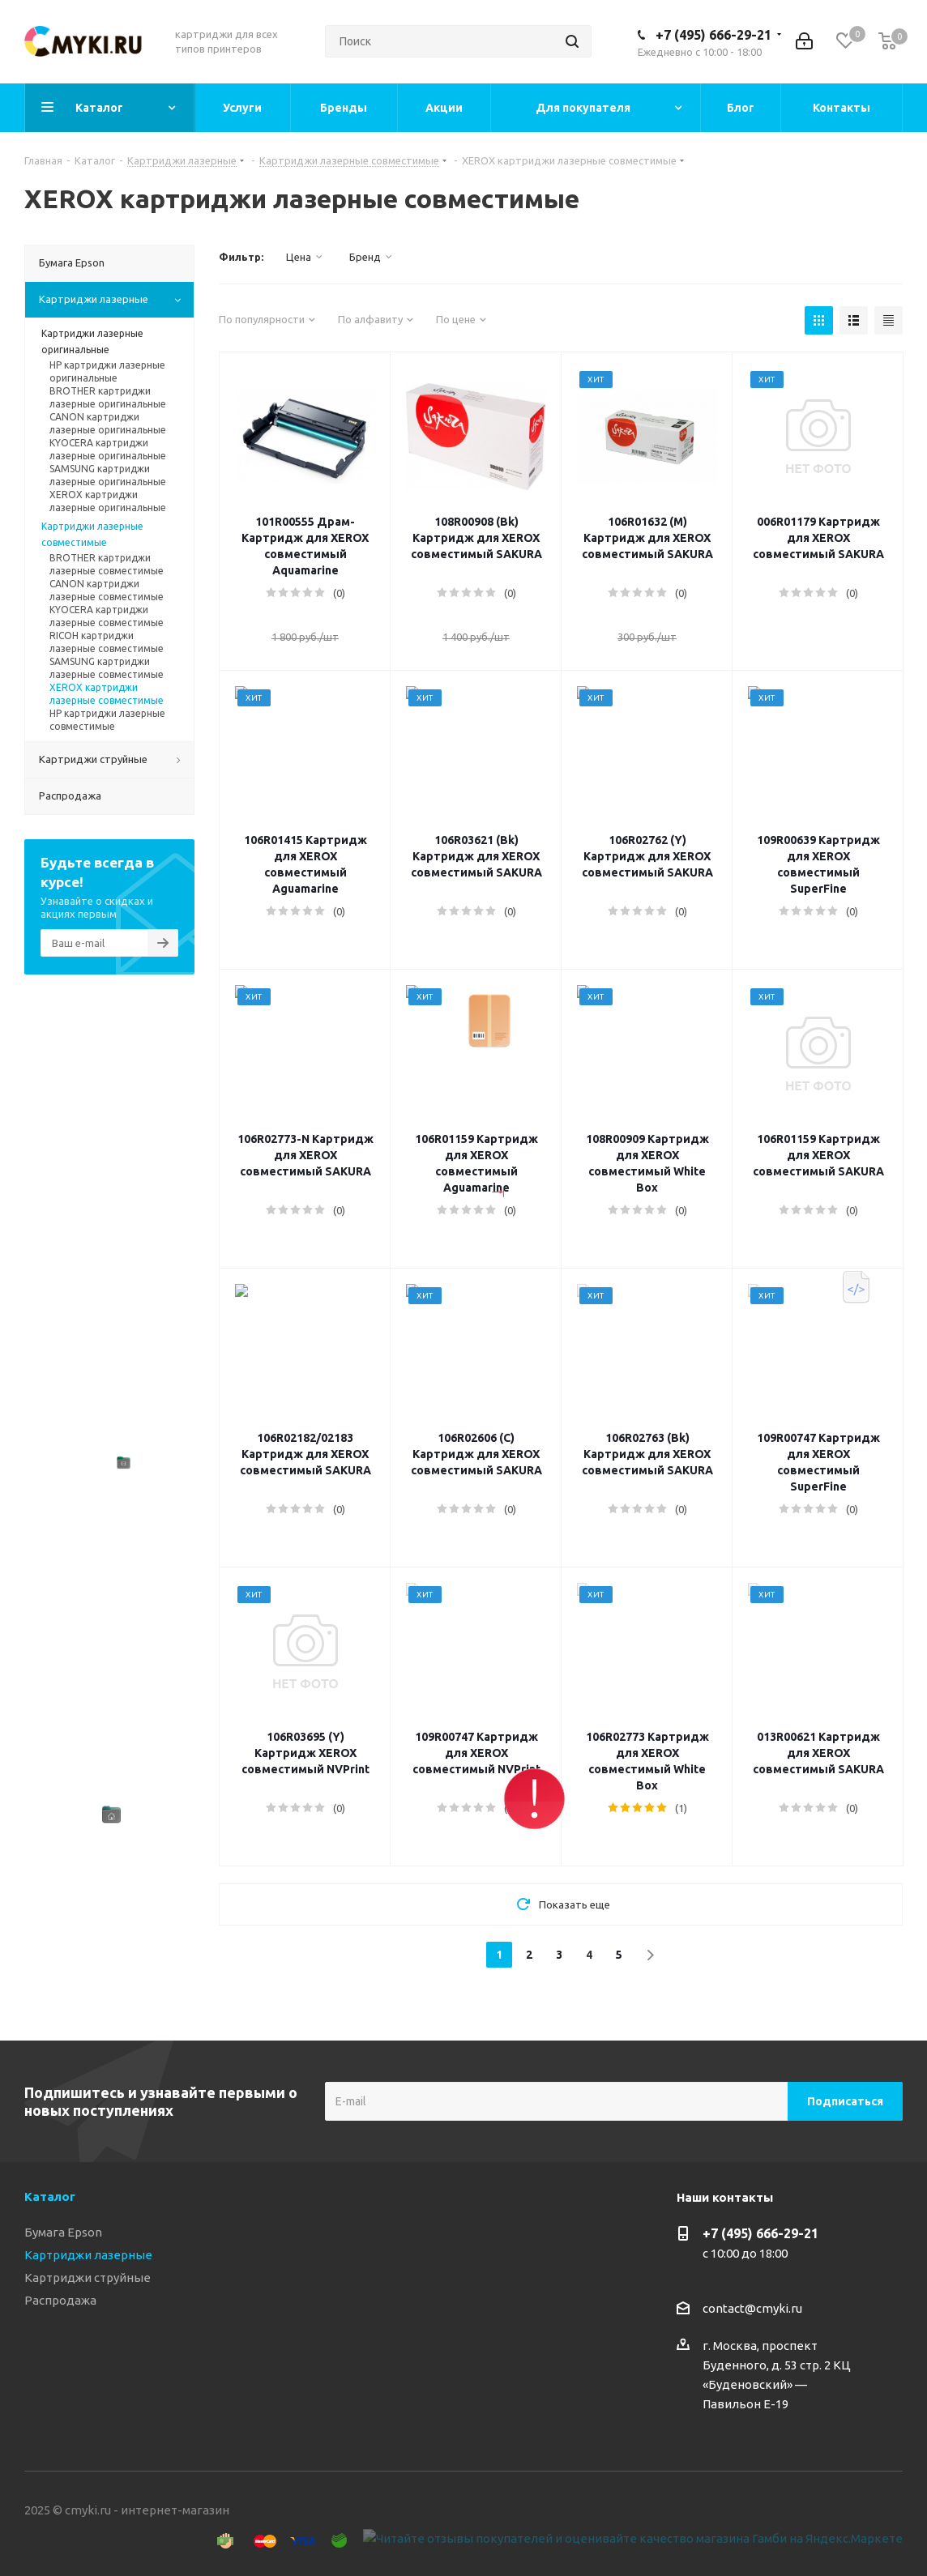 Image resolution: width=927 pixels, height=2576 pixels. I want to click on skip to the last item in a list or queue, so click(498, 1192).